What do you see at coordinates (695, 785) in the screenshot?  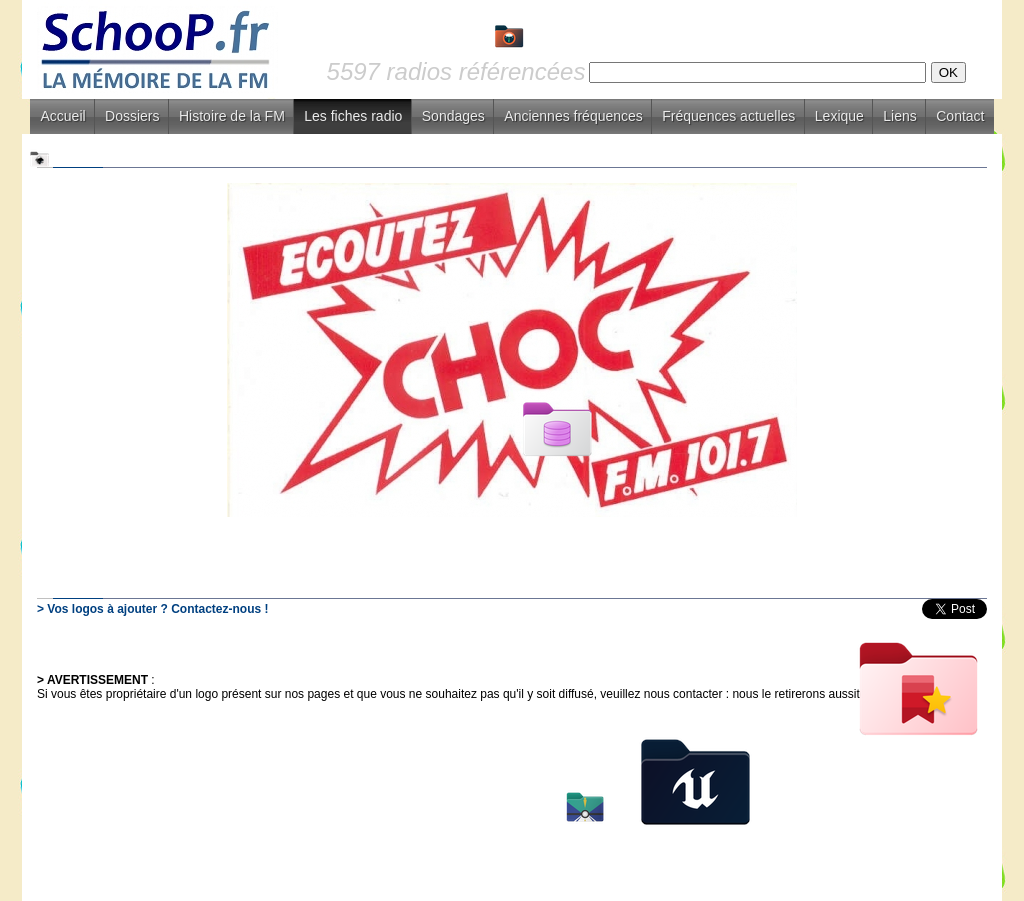 I see `folder containing Unreal Engine project files` at bounding box center [695, 785].